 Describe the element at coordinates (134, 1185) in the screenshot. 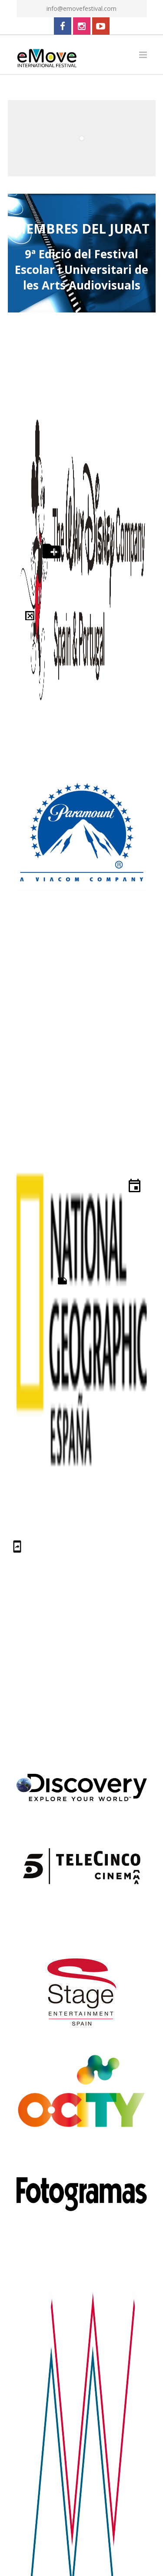

I see `view calendar events` at that location.